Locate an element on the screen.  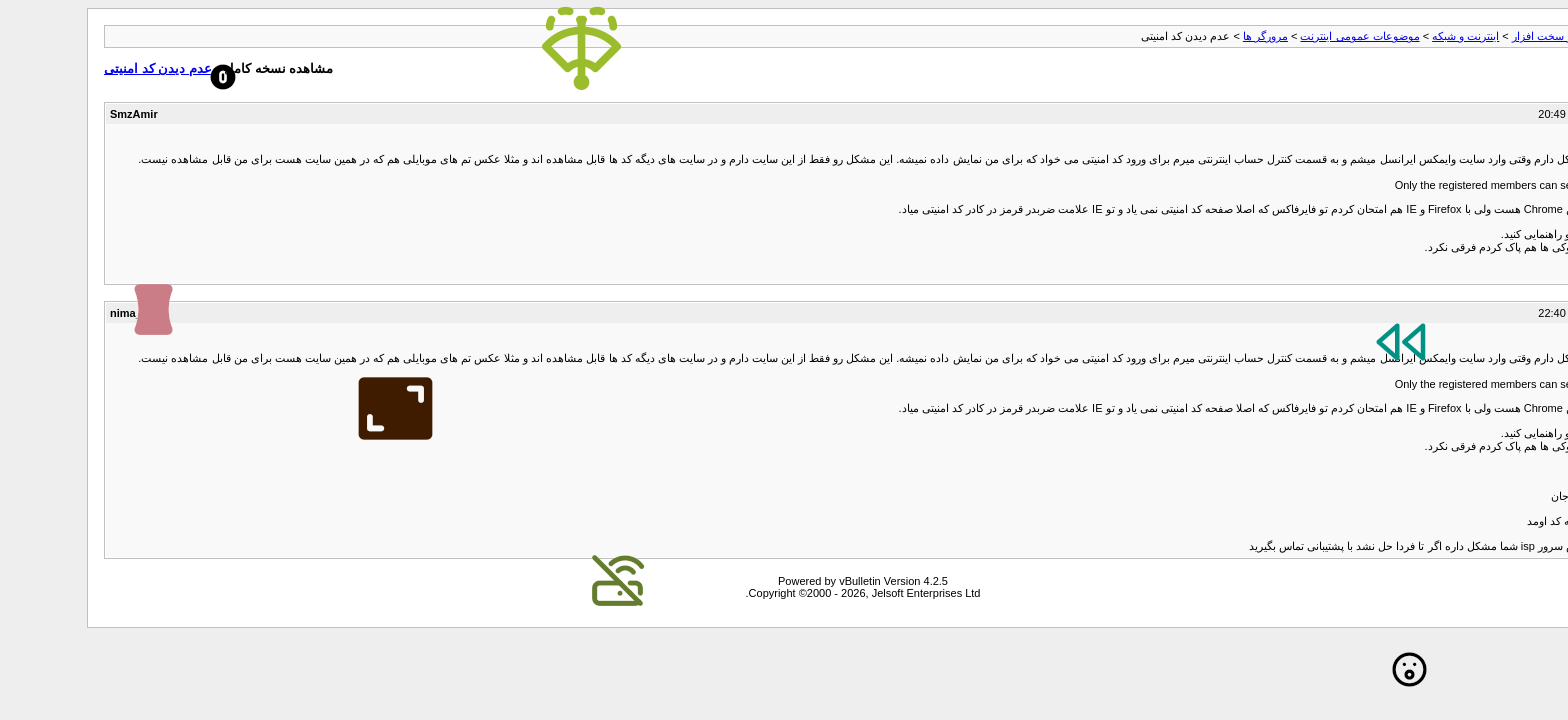
enter fullscreen mode is located at coordinates (395, 408).